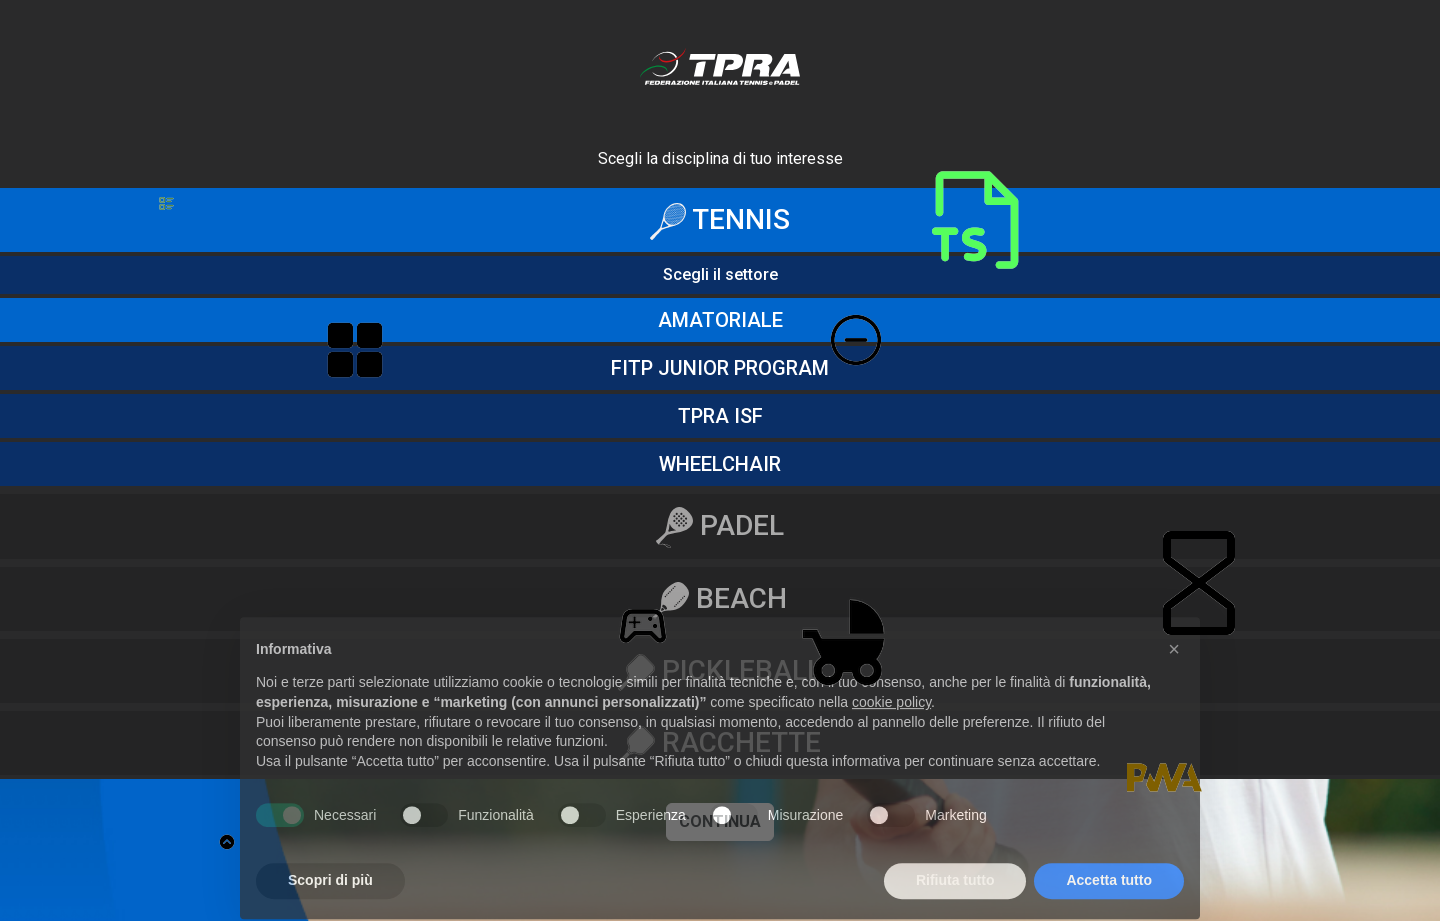 The width and height of the screenshot is (1440, 921). I want to click on remove an item from a list, so click(856, 340).